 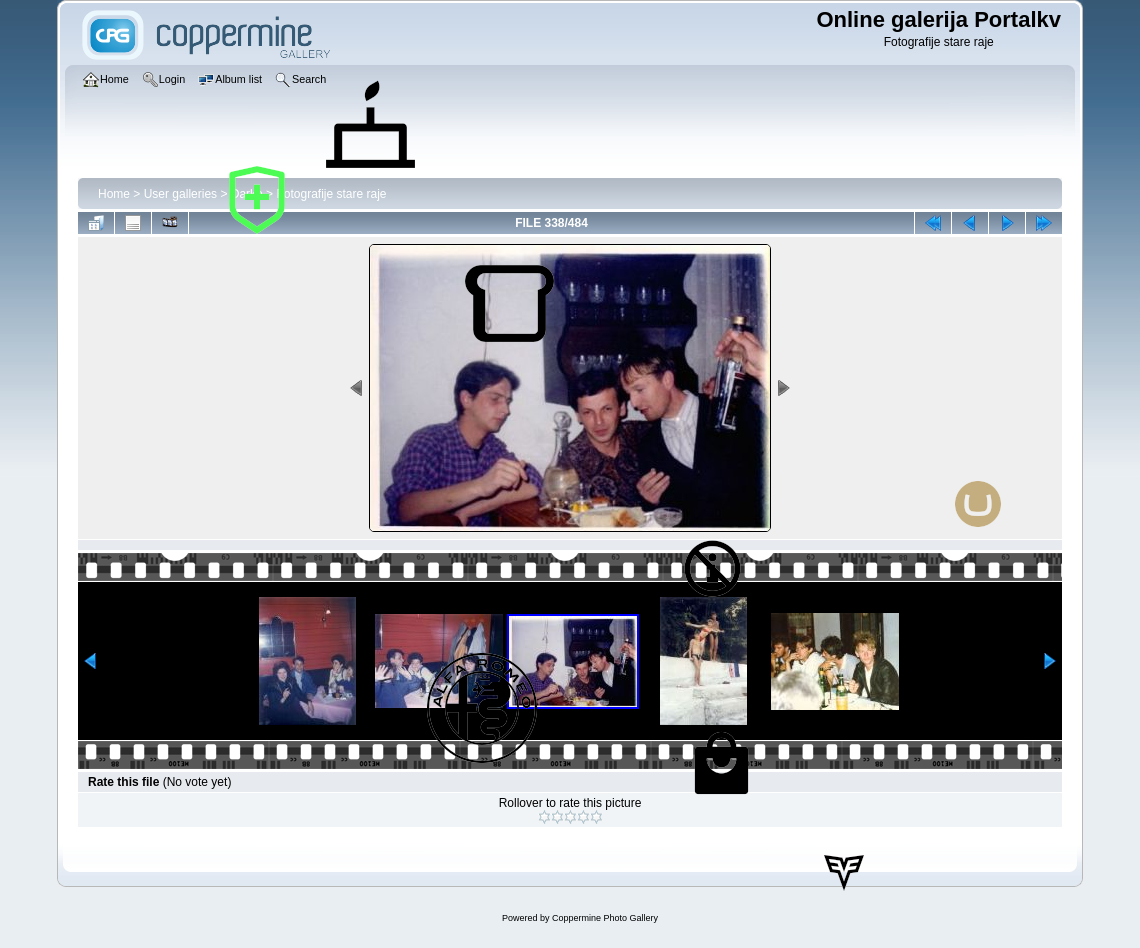 I want to click on browse bakery or bread products, so click(x=509, y=301).